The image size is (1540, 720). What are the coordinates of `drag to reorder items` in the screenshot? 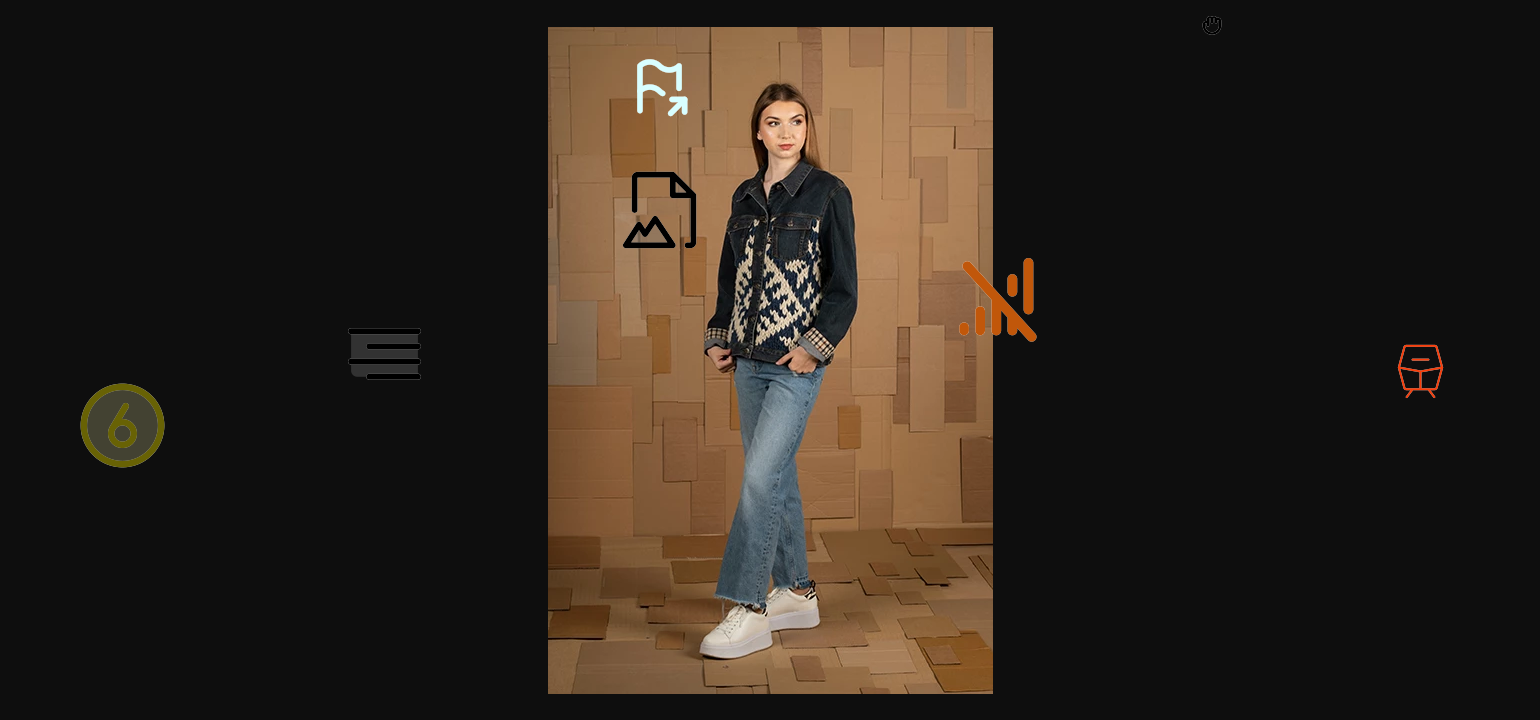 It's located at (1212, 23).